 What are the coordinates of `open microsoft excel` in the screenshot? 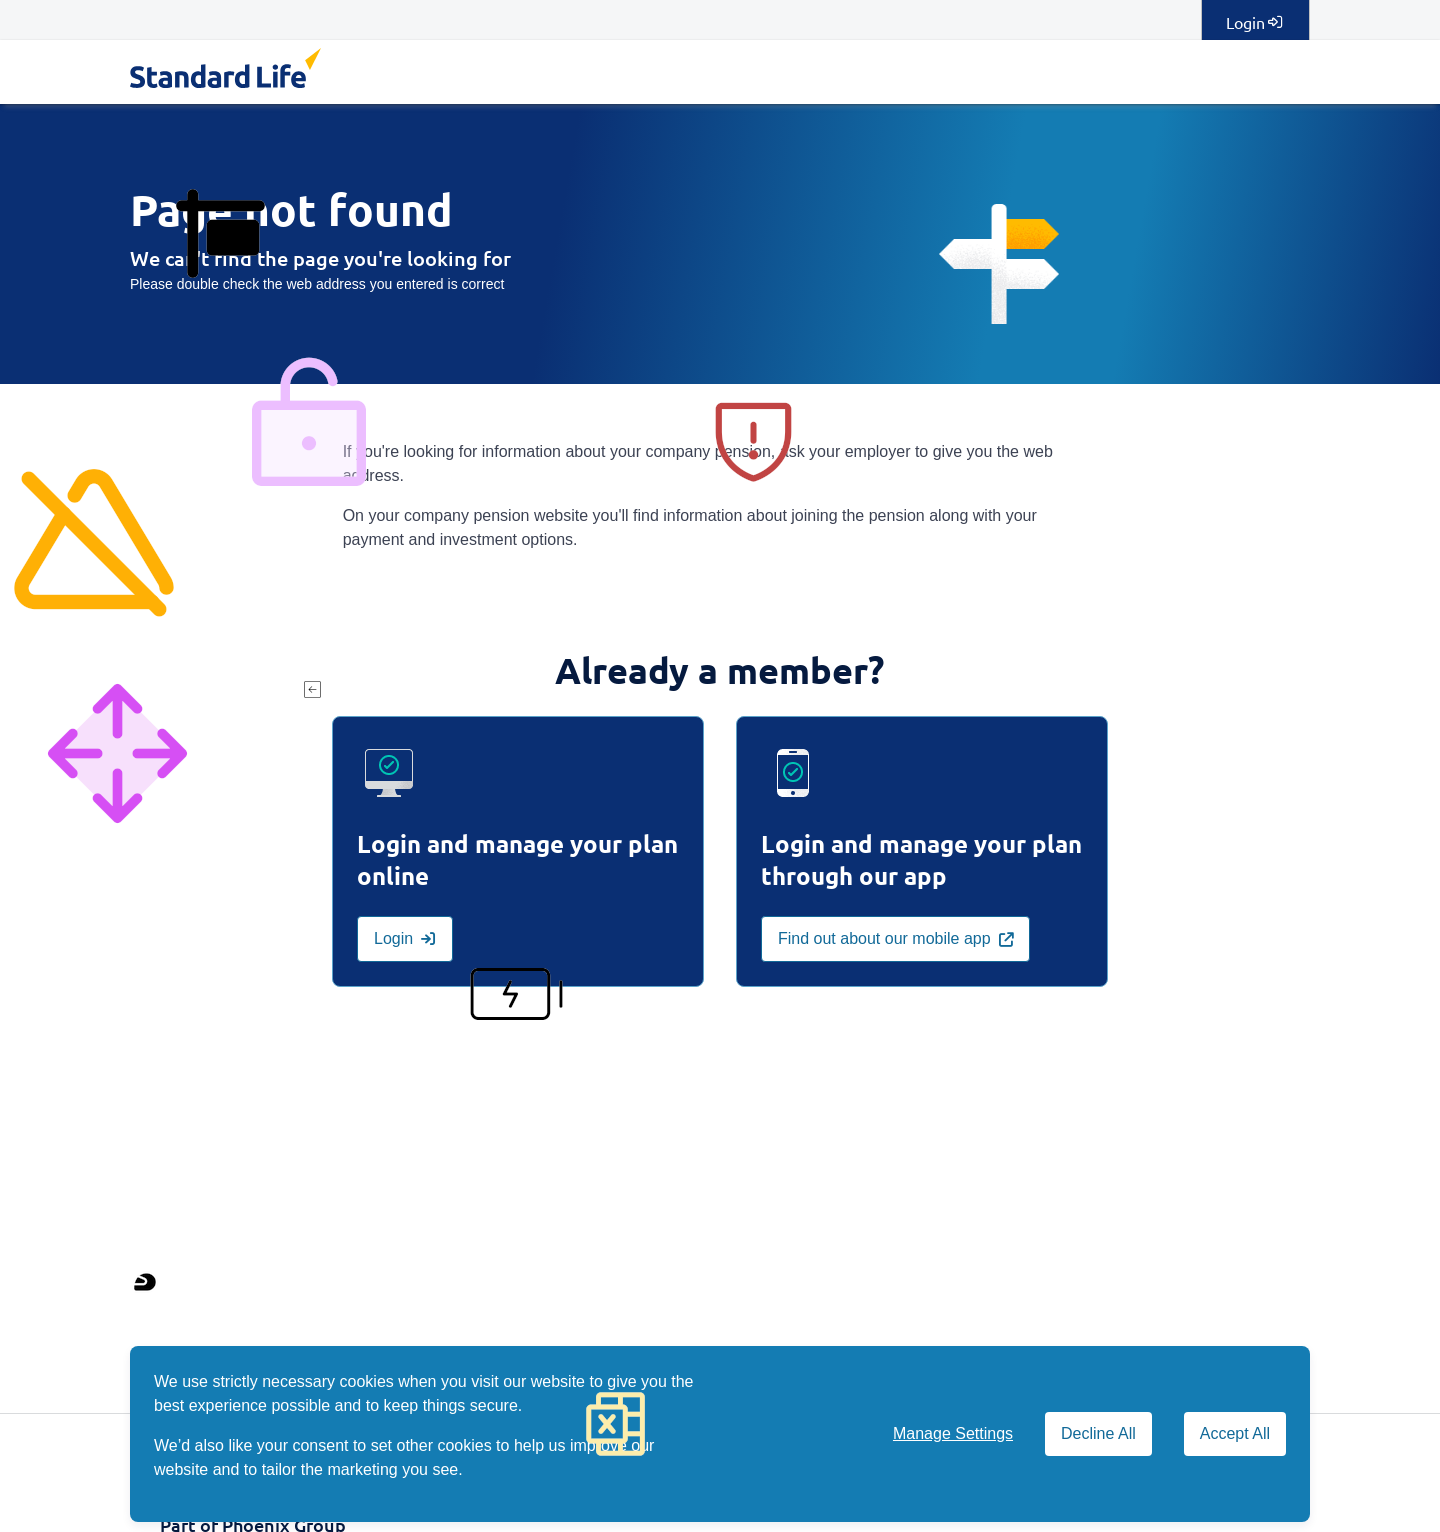 It's located at (618, 1424).